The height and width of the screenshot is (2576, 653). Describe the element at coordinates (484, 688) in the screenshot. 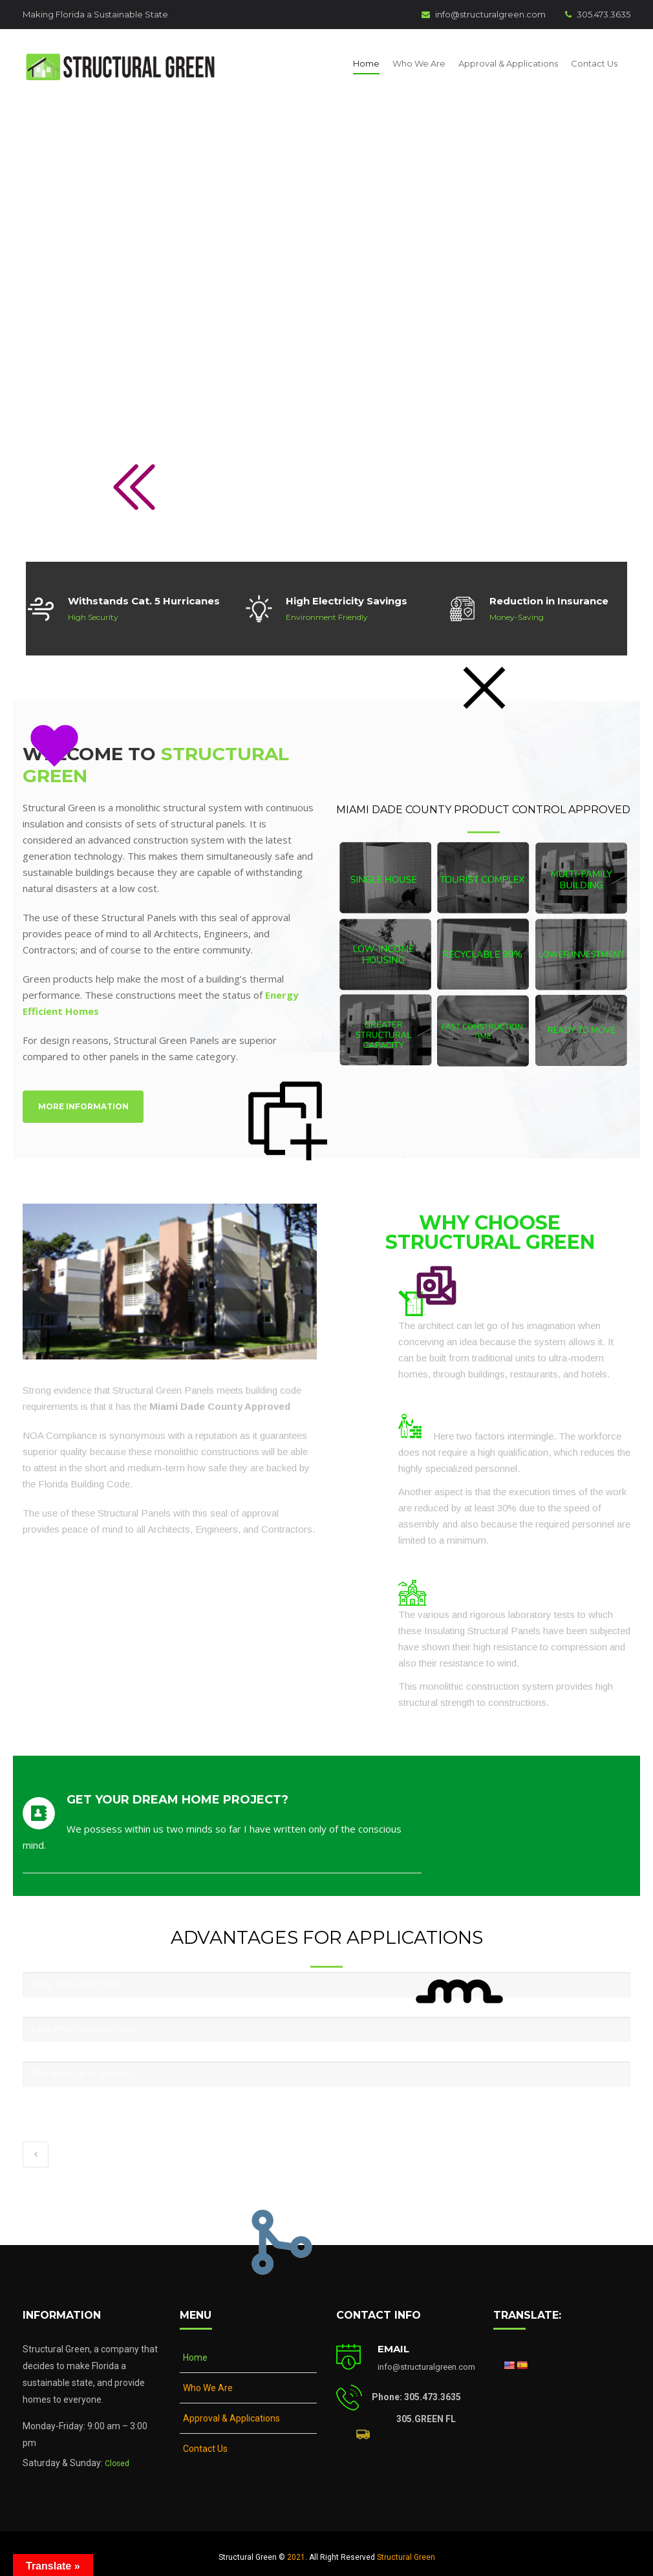

I see `close the current window or dialog` at that location.